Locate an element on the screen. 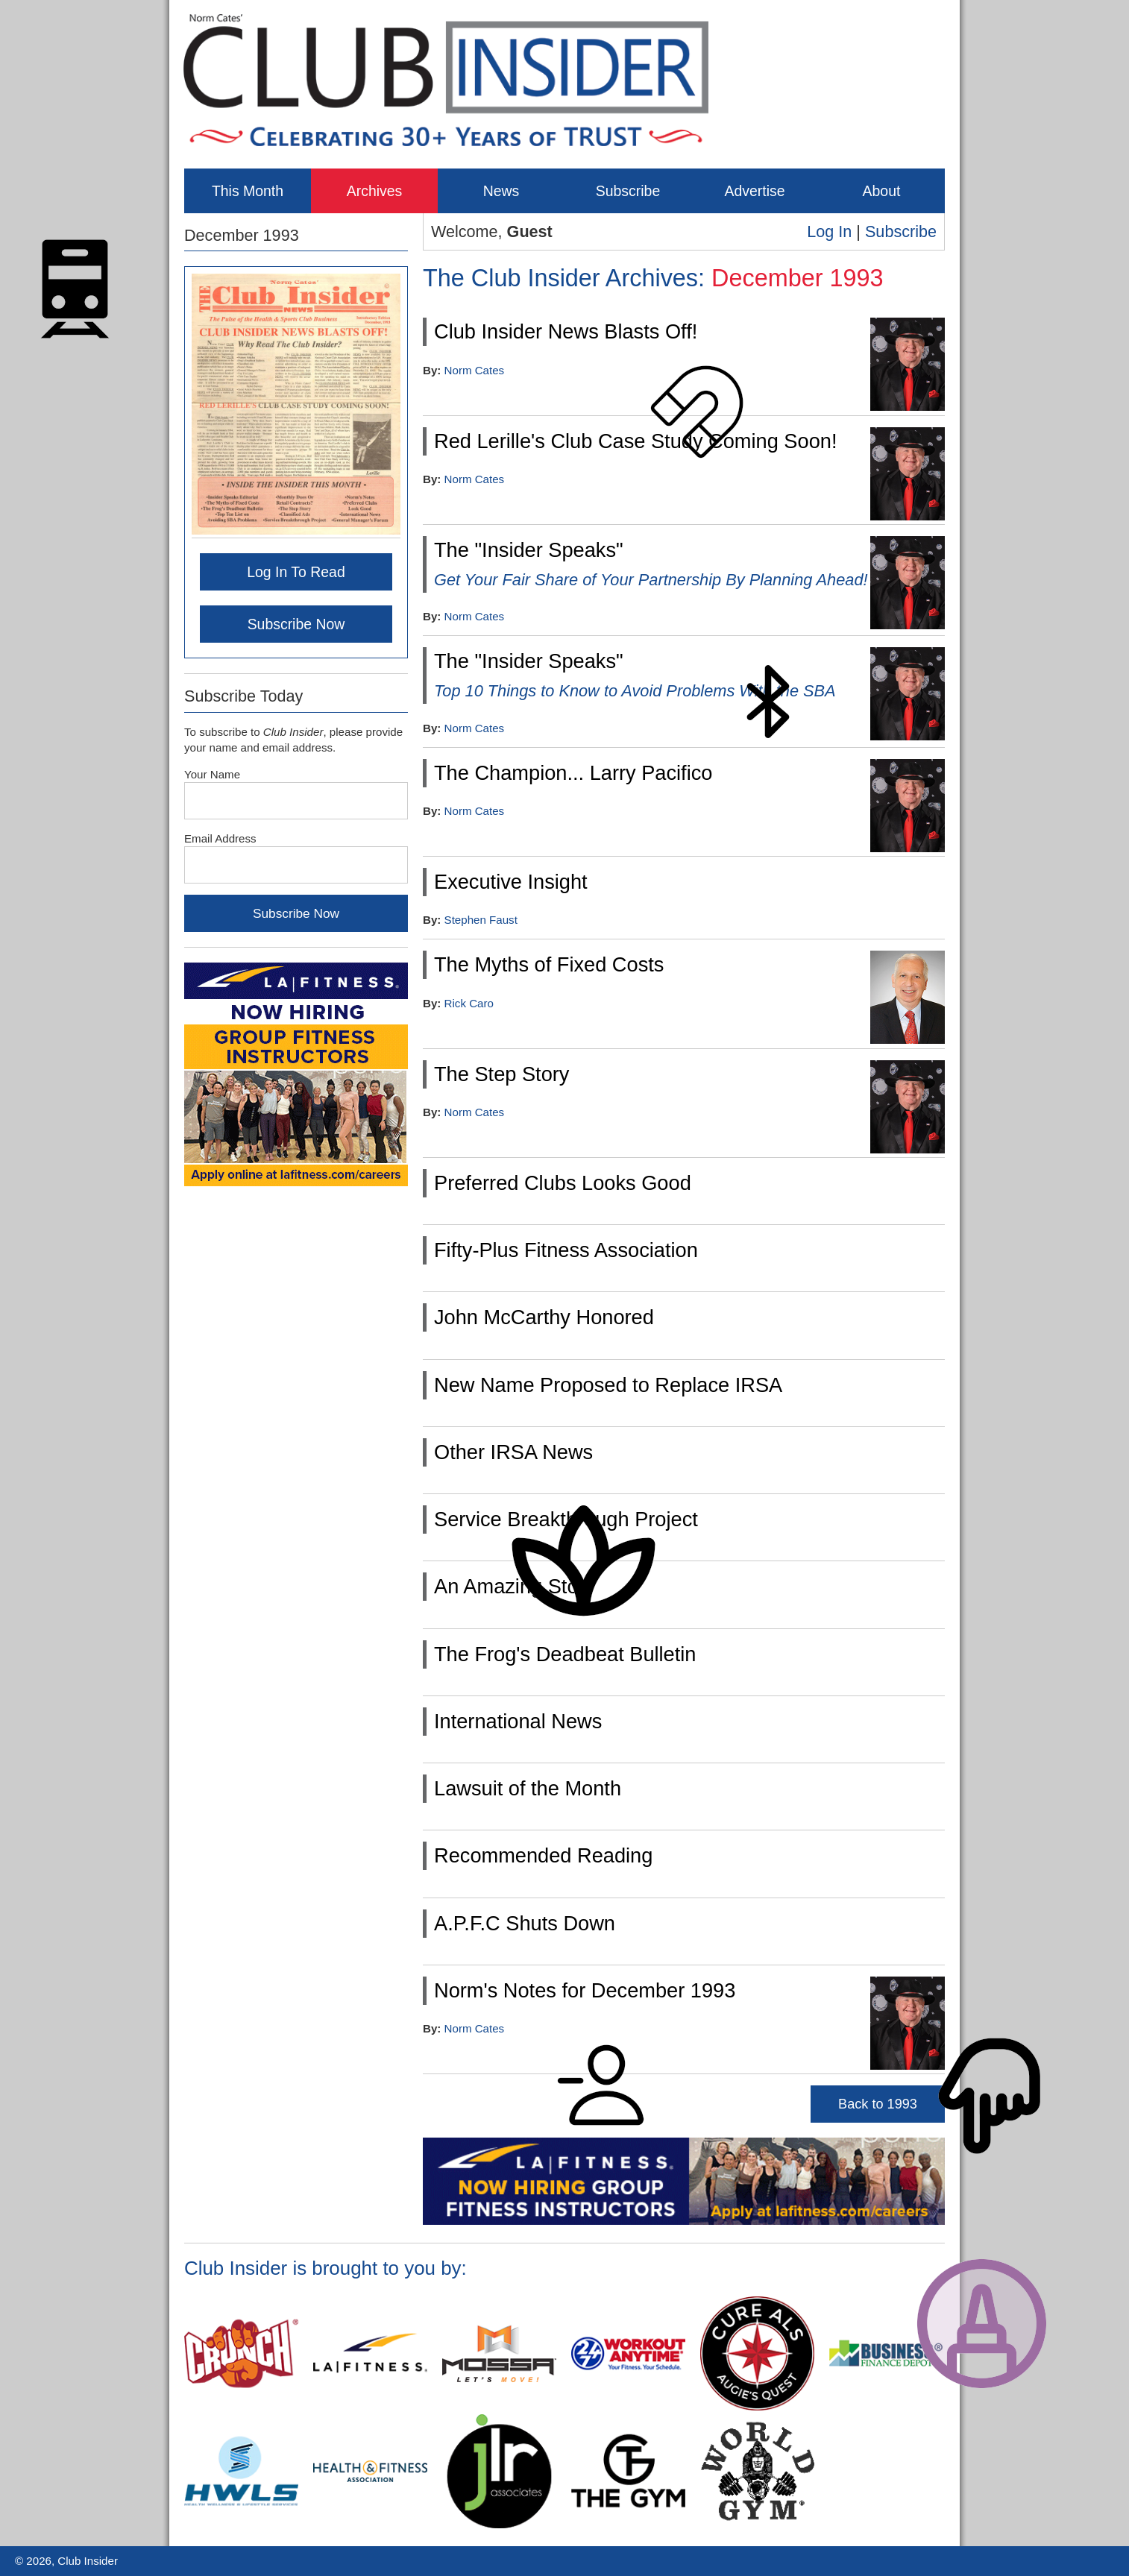 The height and width of the screenshot is (2576, 1129). toggle bluetooth connectivity on or off is located at coordinates (768, 702).